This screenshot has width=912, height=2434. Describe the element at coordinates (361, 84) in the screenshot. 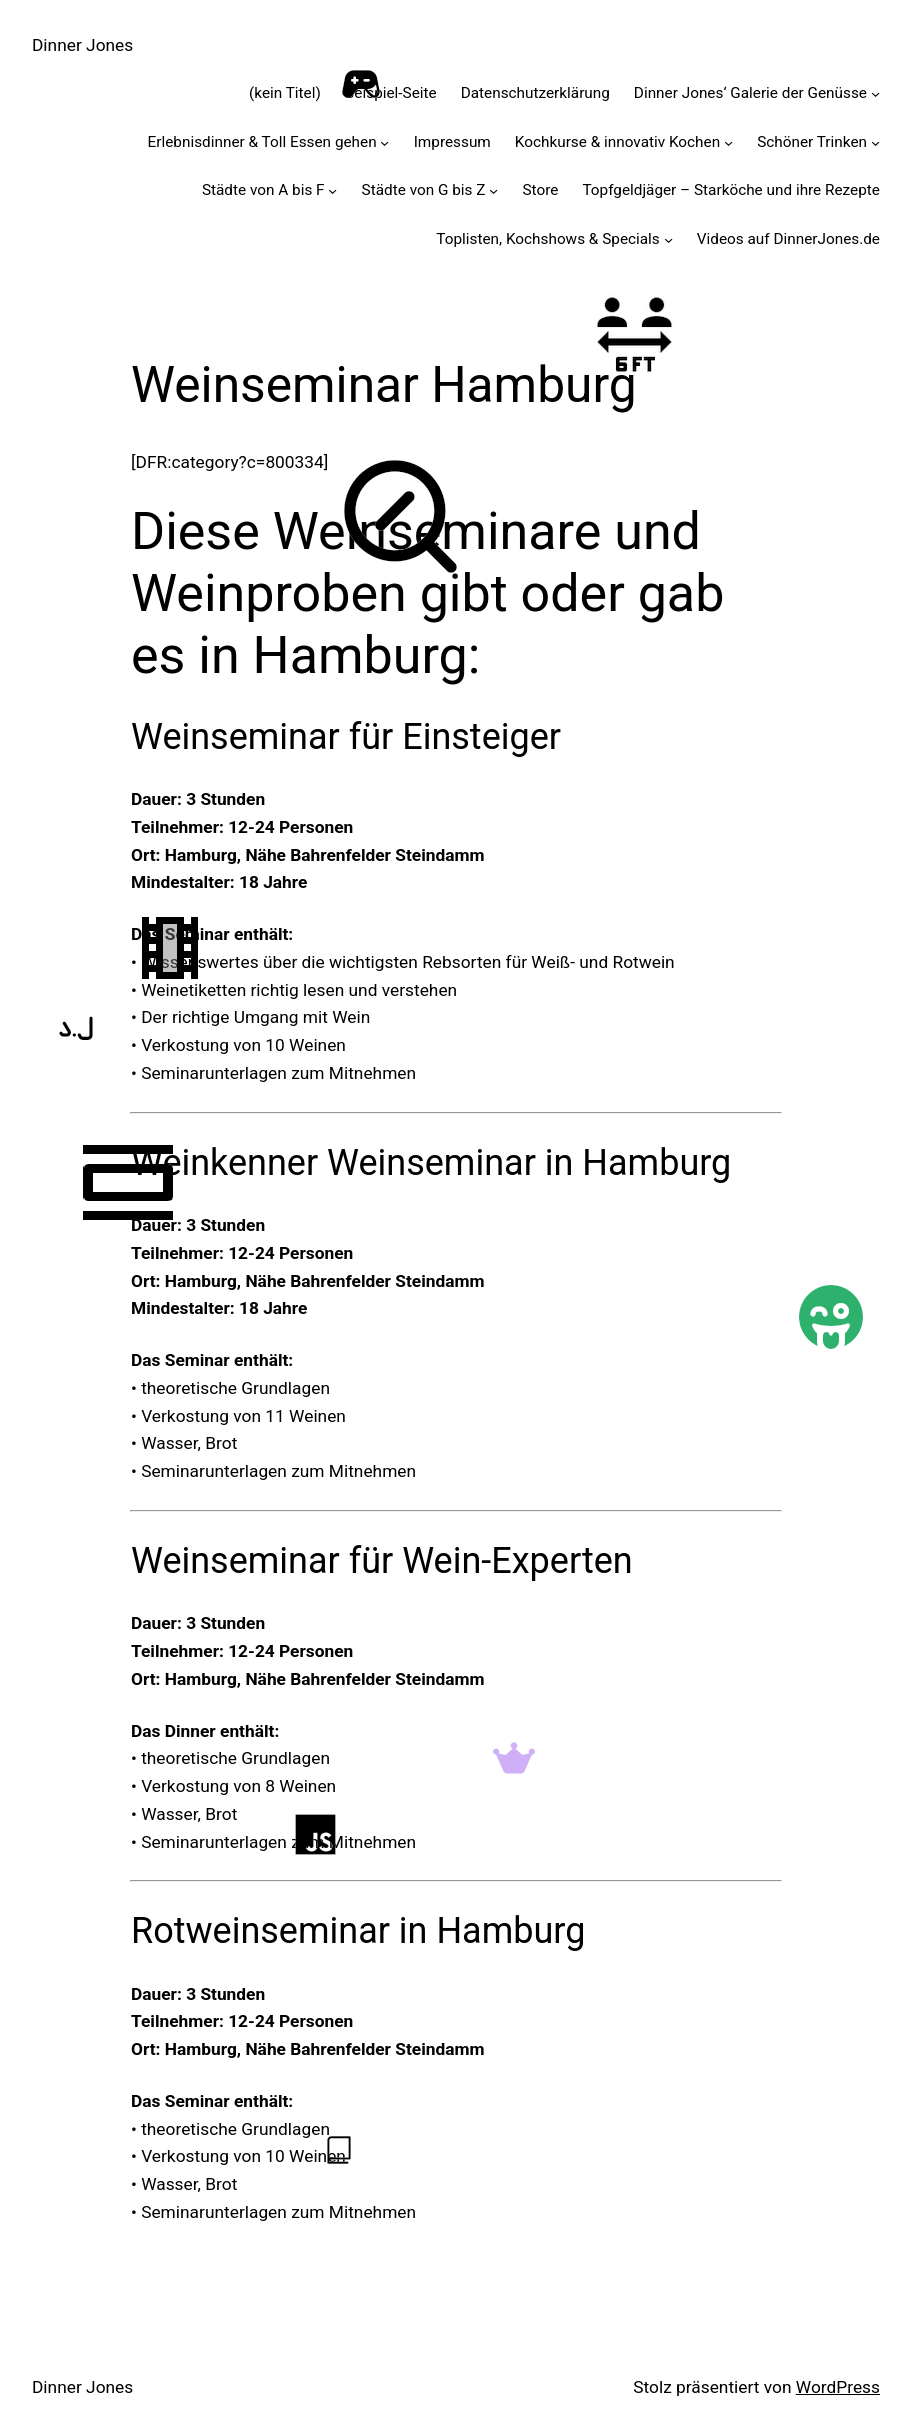

I see `open games or gaming section` at that location.